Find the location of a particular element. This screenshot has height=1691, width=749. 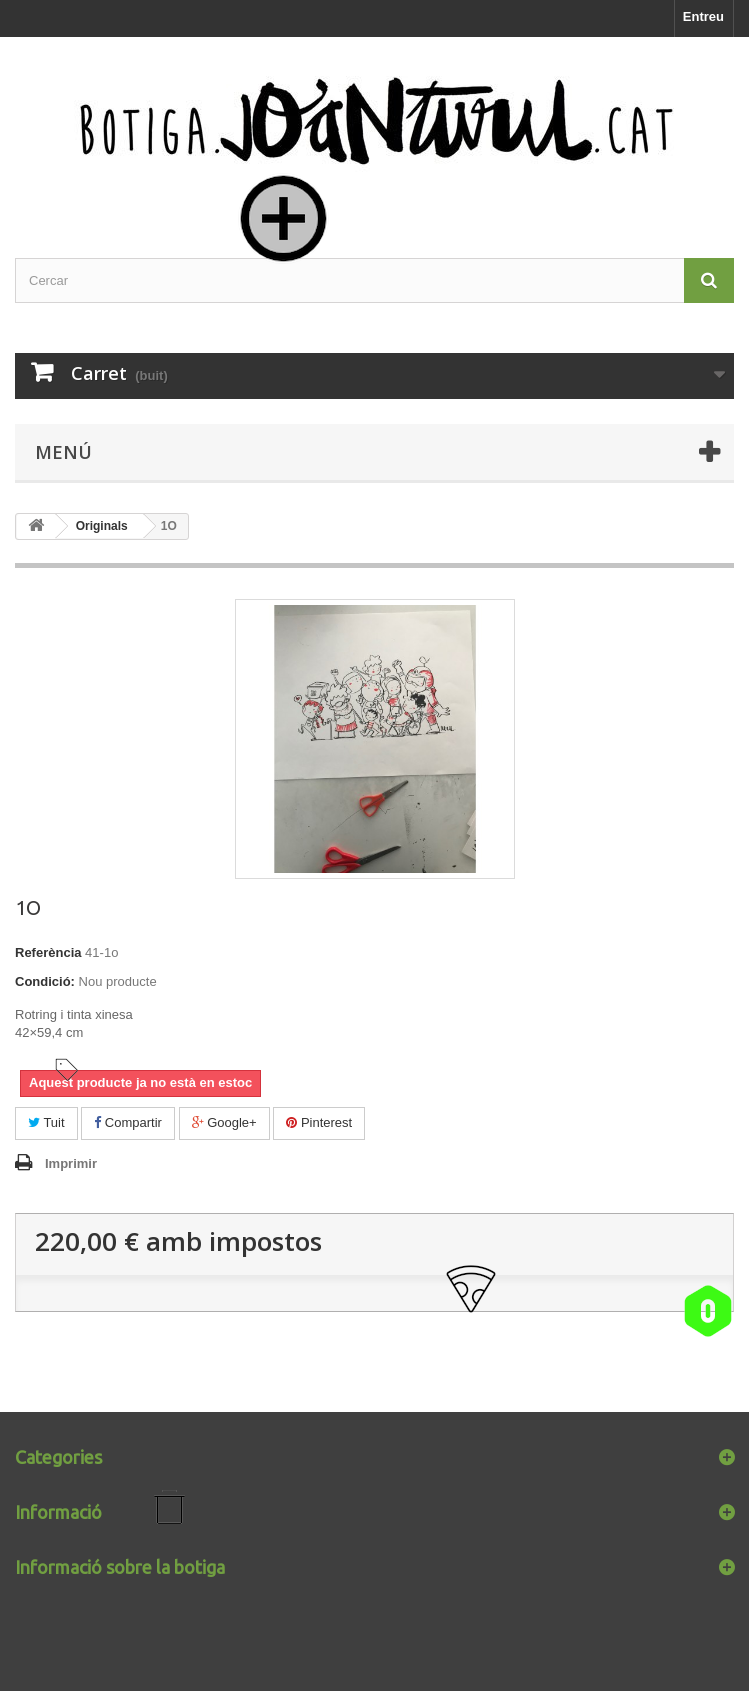

add a new item is located at coordinates (283, 218).